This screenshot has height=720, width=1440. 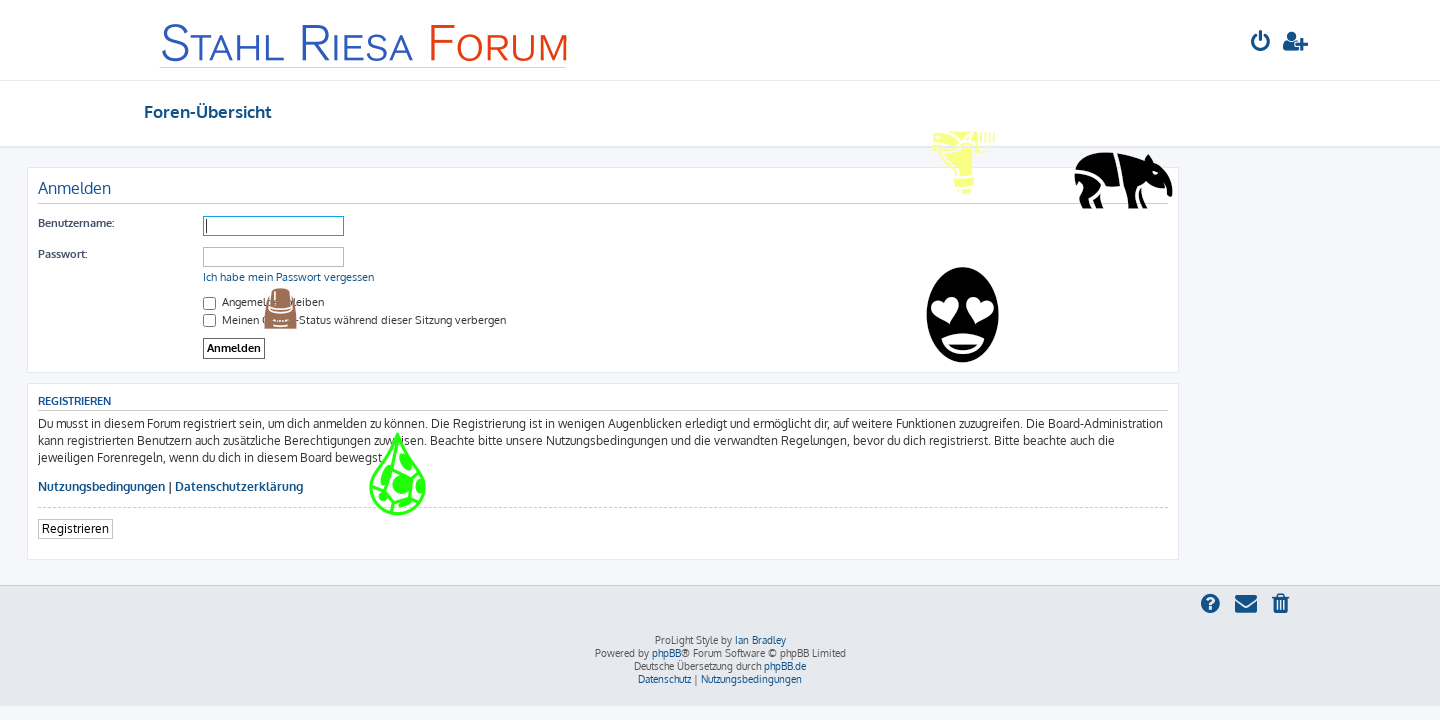 What do you see at coordinates (280, 308) in the screenshot?
I see `select nail art or manicure options` at bounding box center [280, 308].